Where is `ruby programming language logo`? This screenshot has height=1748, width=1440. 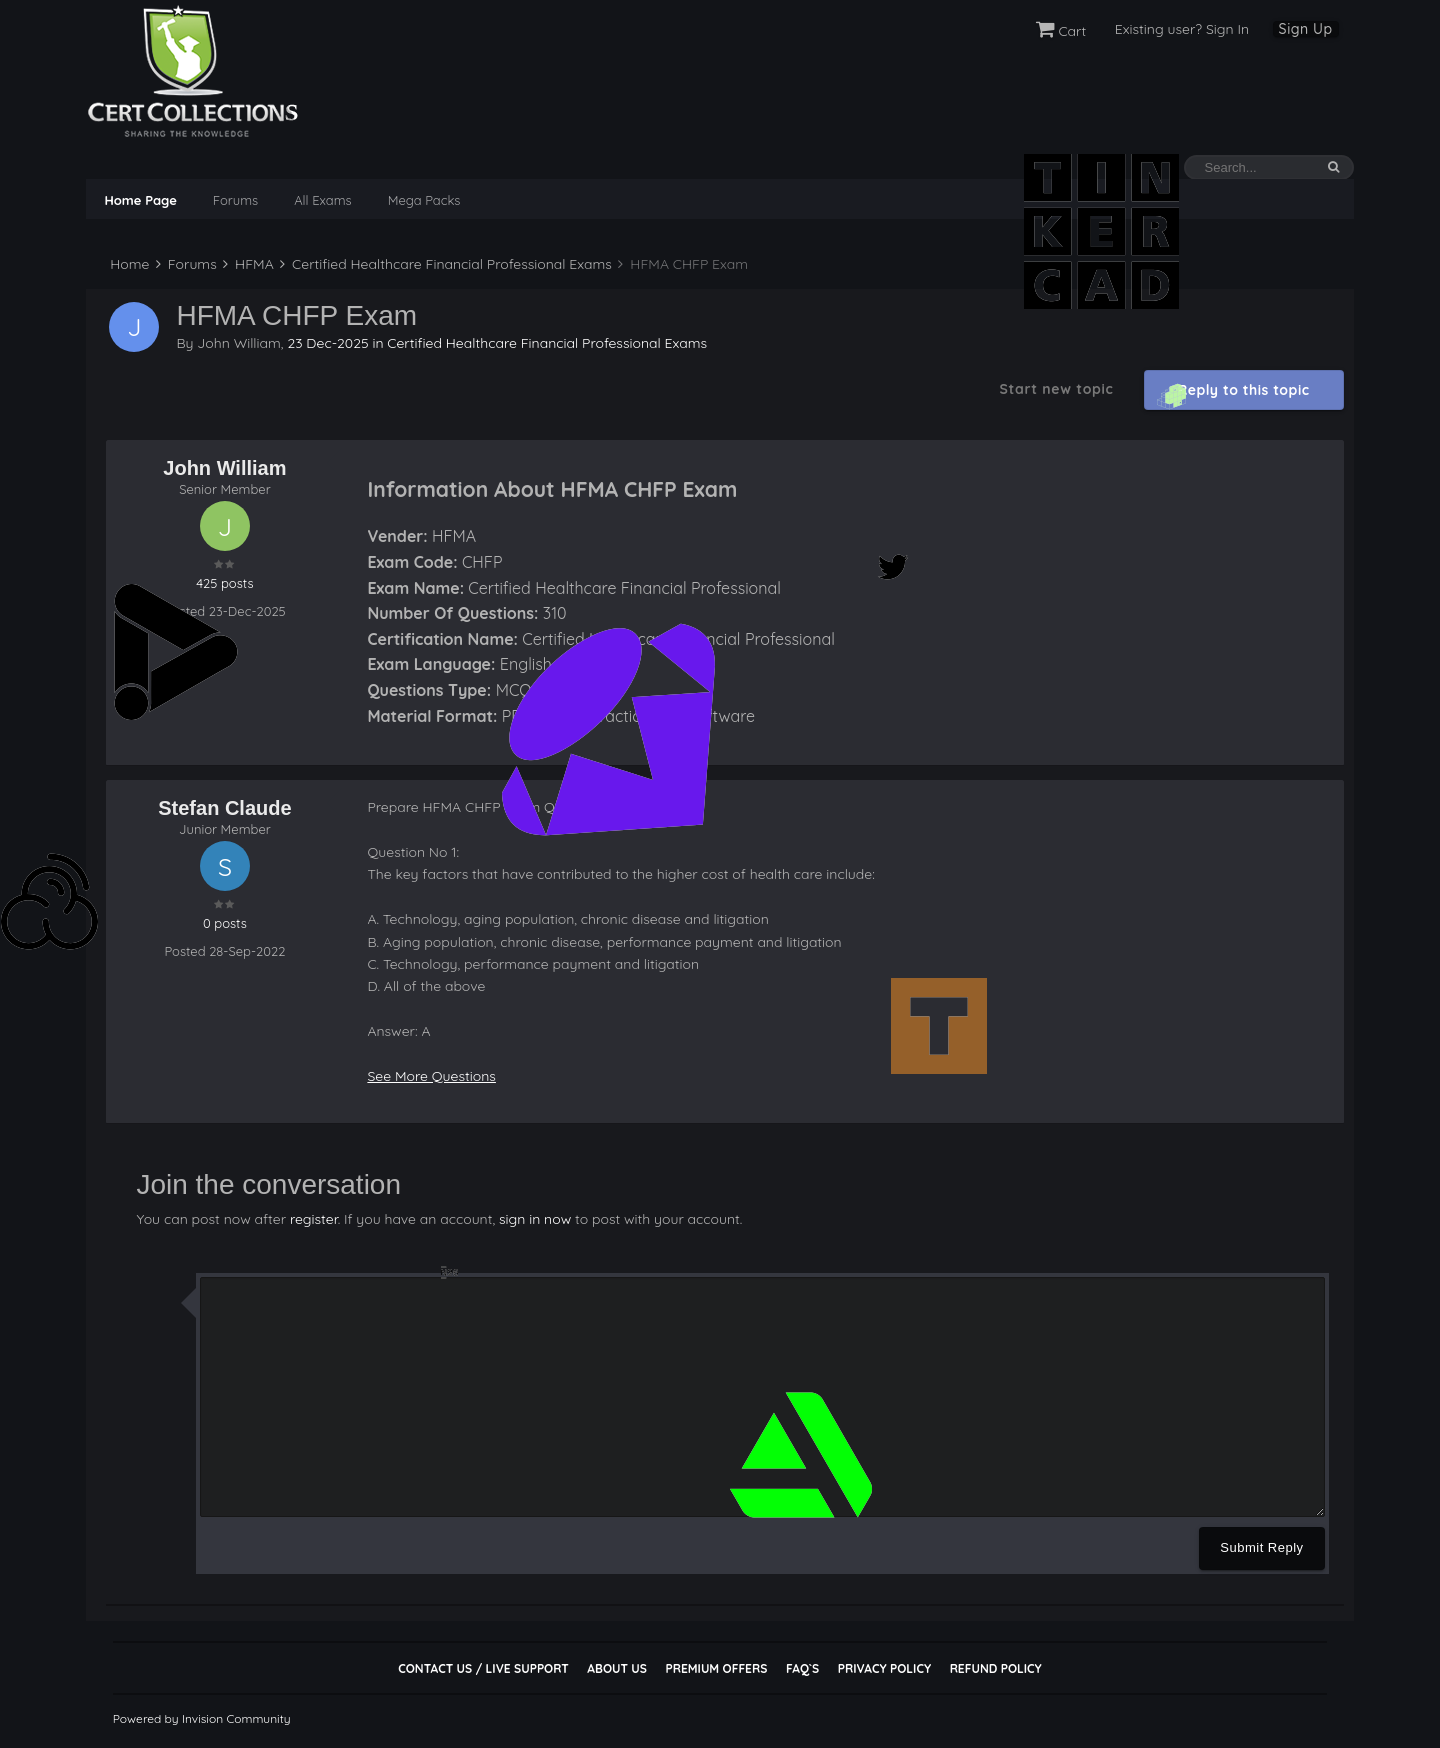 ruby programming language logo is located at coordinates (608, 729).